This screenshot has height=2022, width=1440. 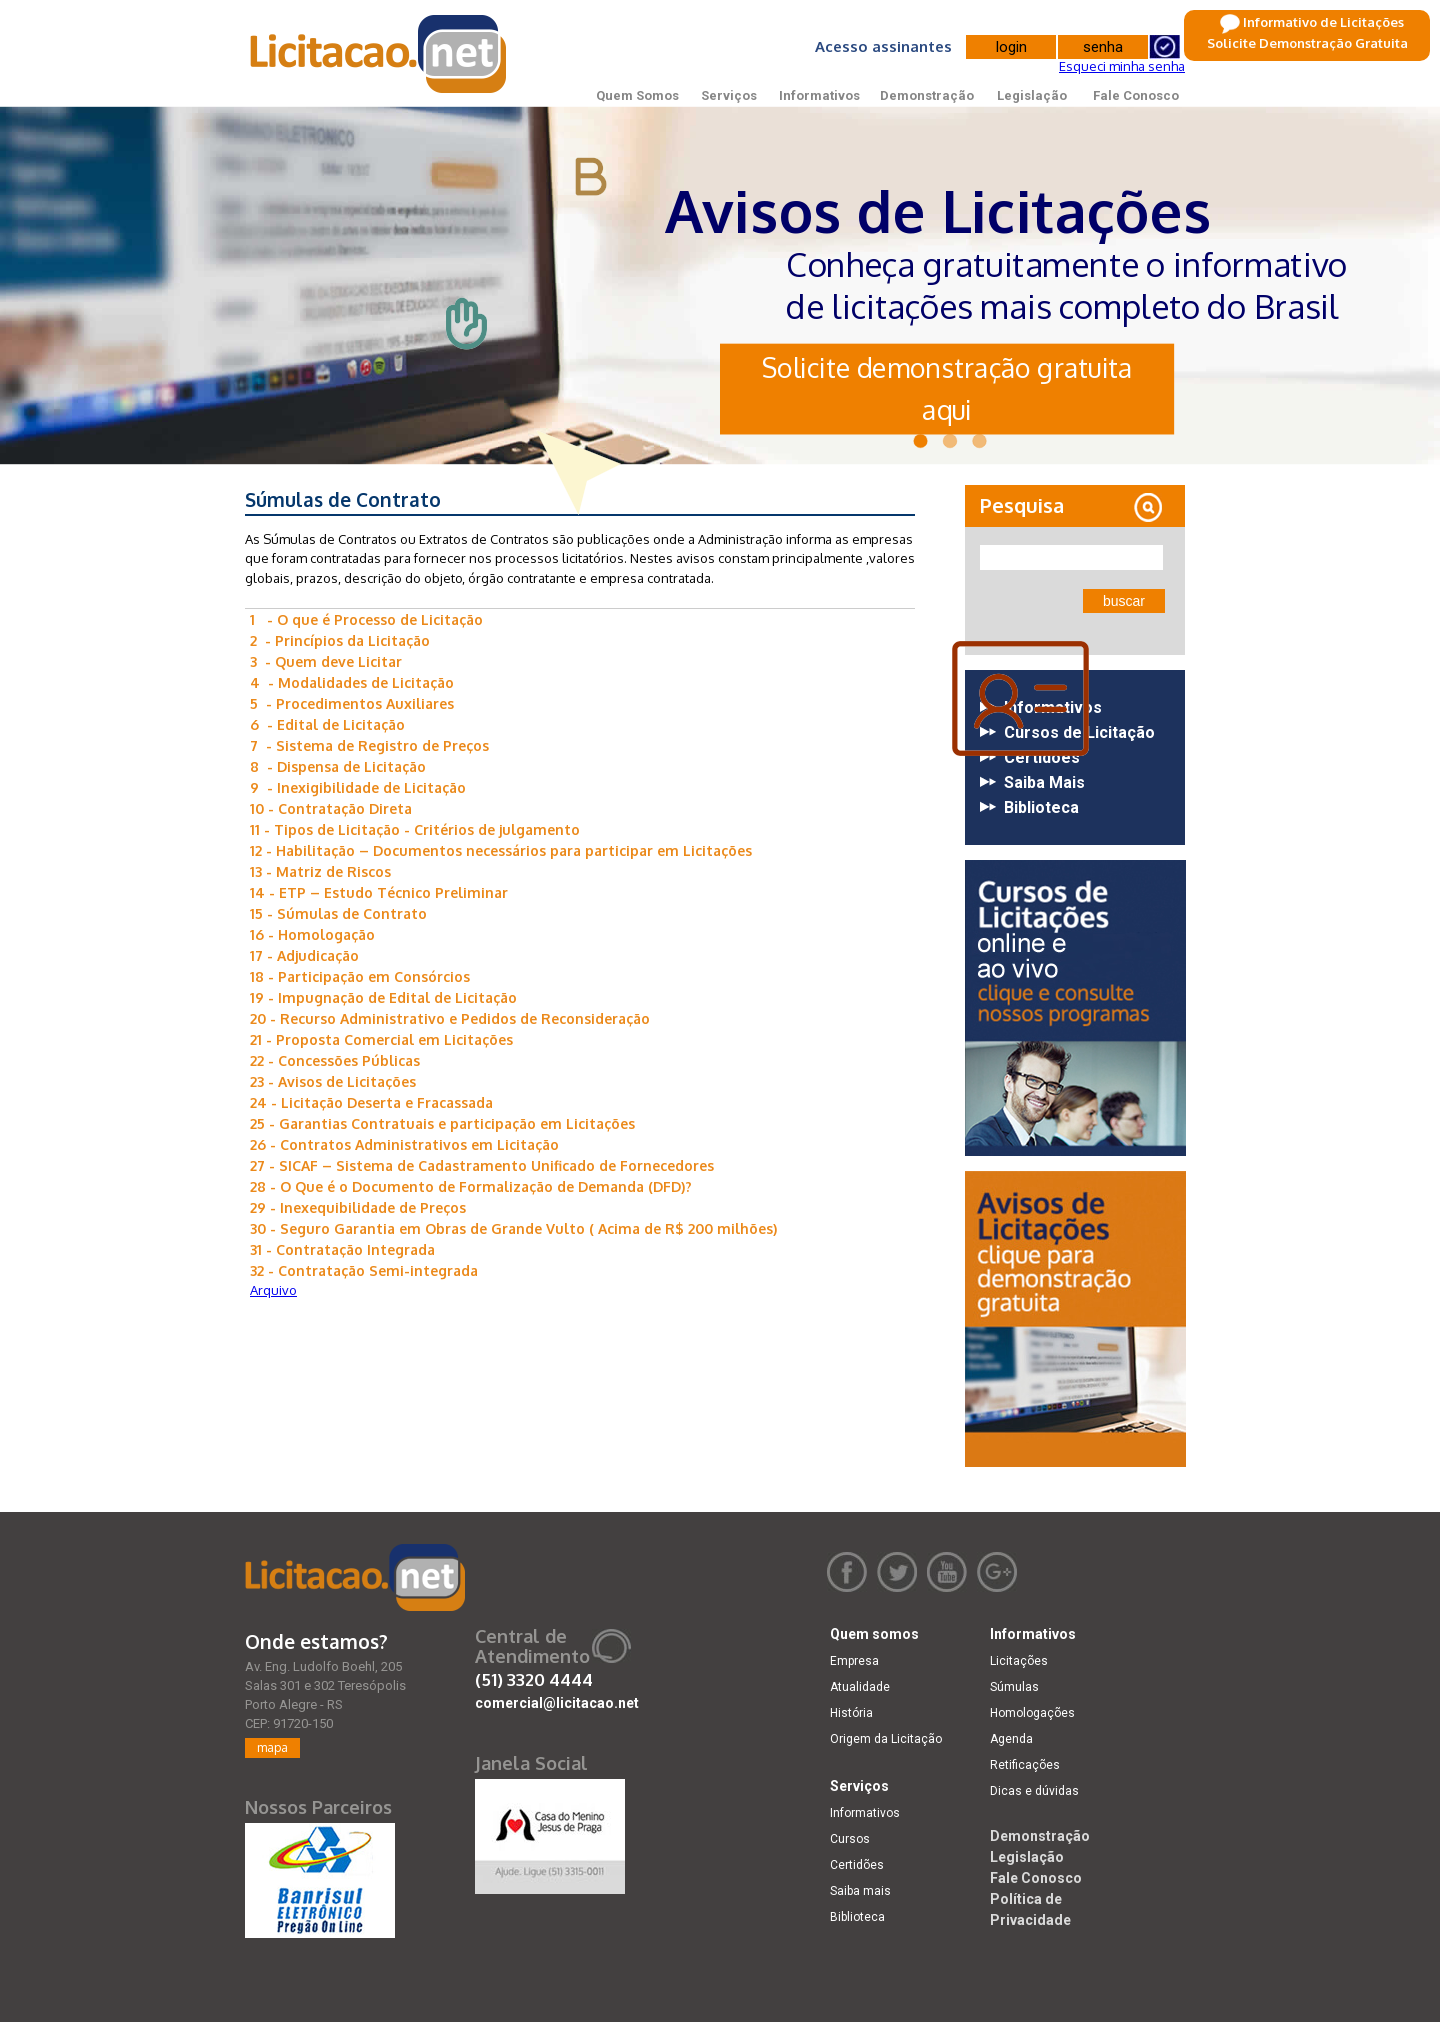 I want to click on apply bold formatting to selected text, so click(x=588, y=177).